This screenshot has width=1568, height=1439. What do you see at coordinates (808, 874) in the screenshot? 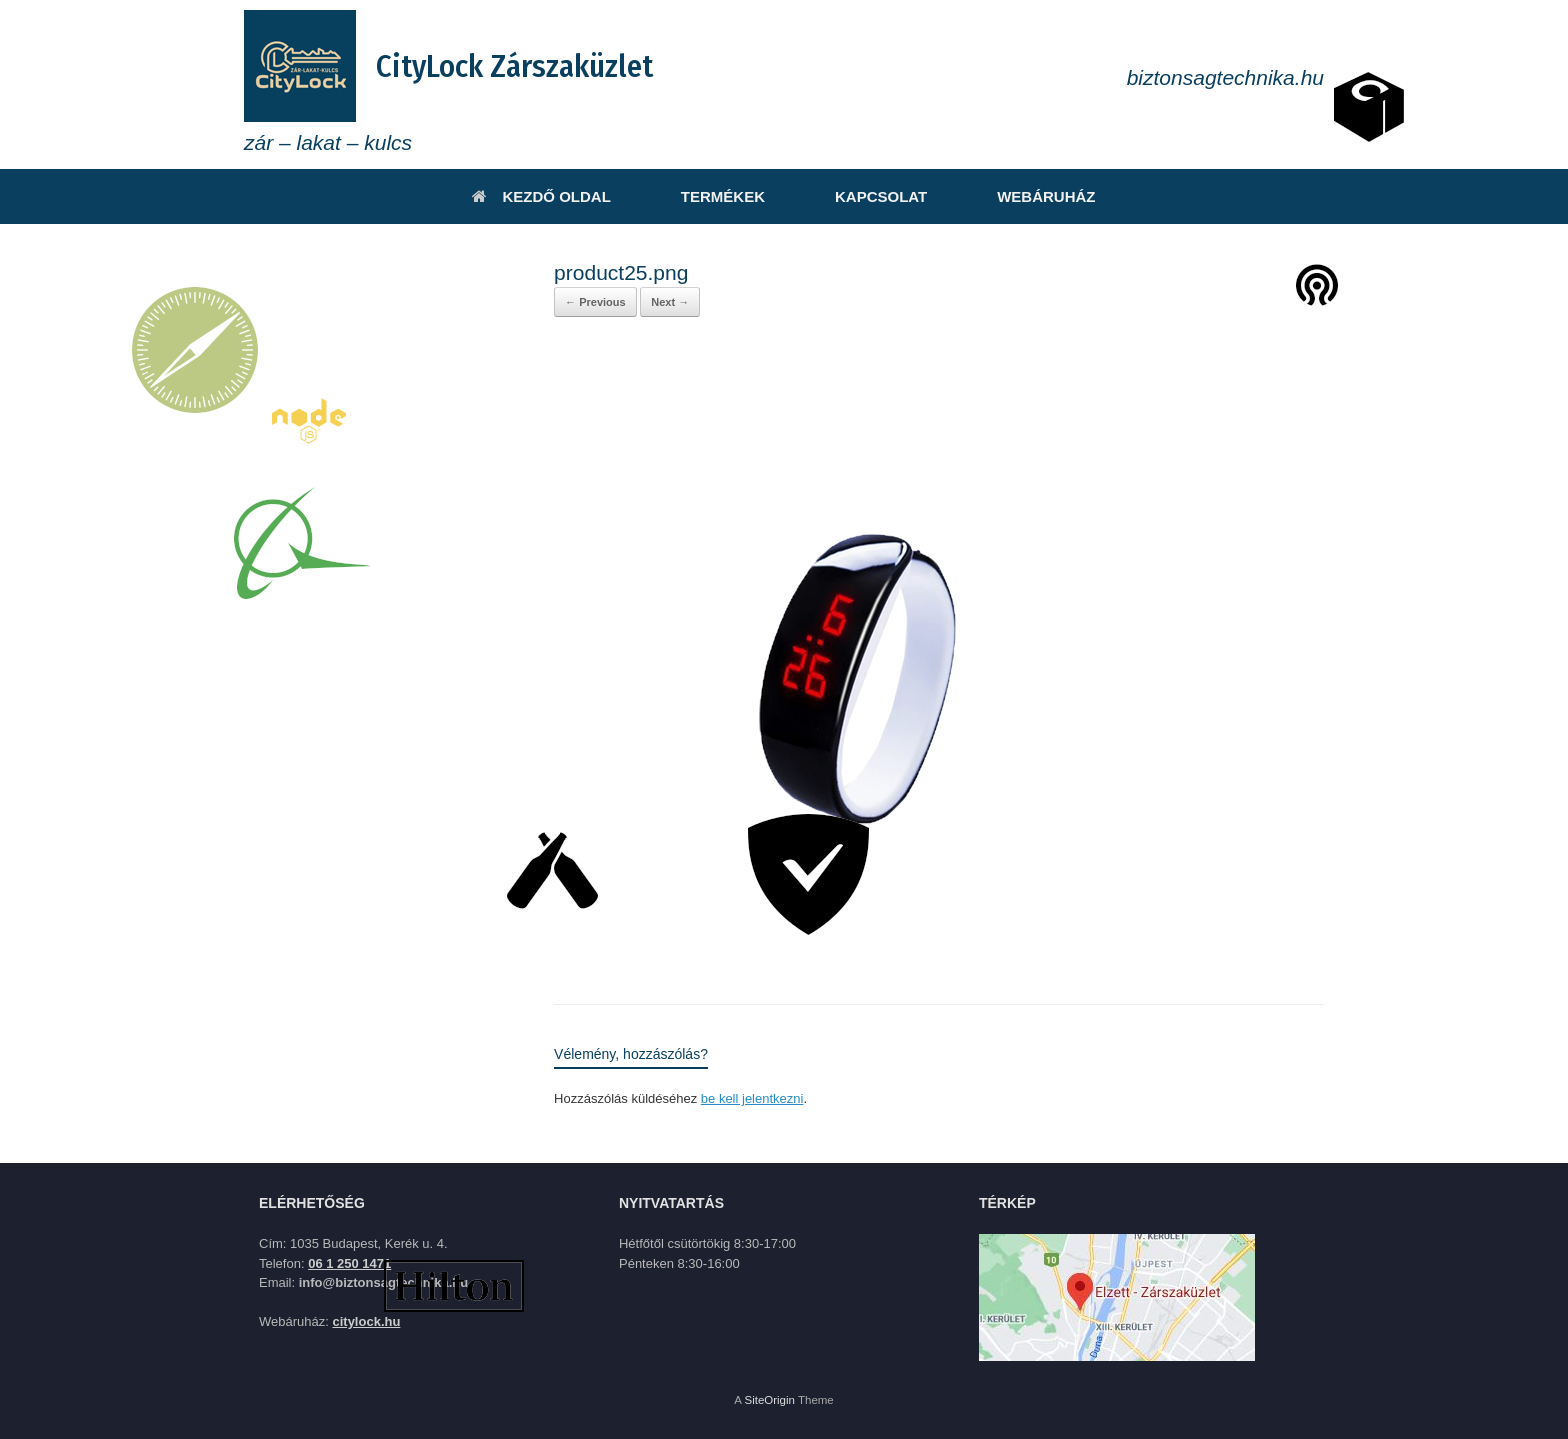
I see `open AdGuard ad-blocking settings` at bounding box center [808, 874].